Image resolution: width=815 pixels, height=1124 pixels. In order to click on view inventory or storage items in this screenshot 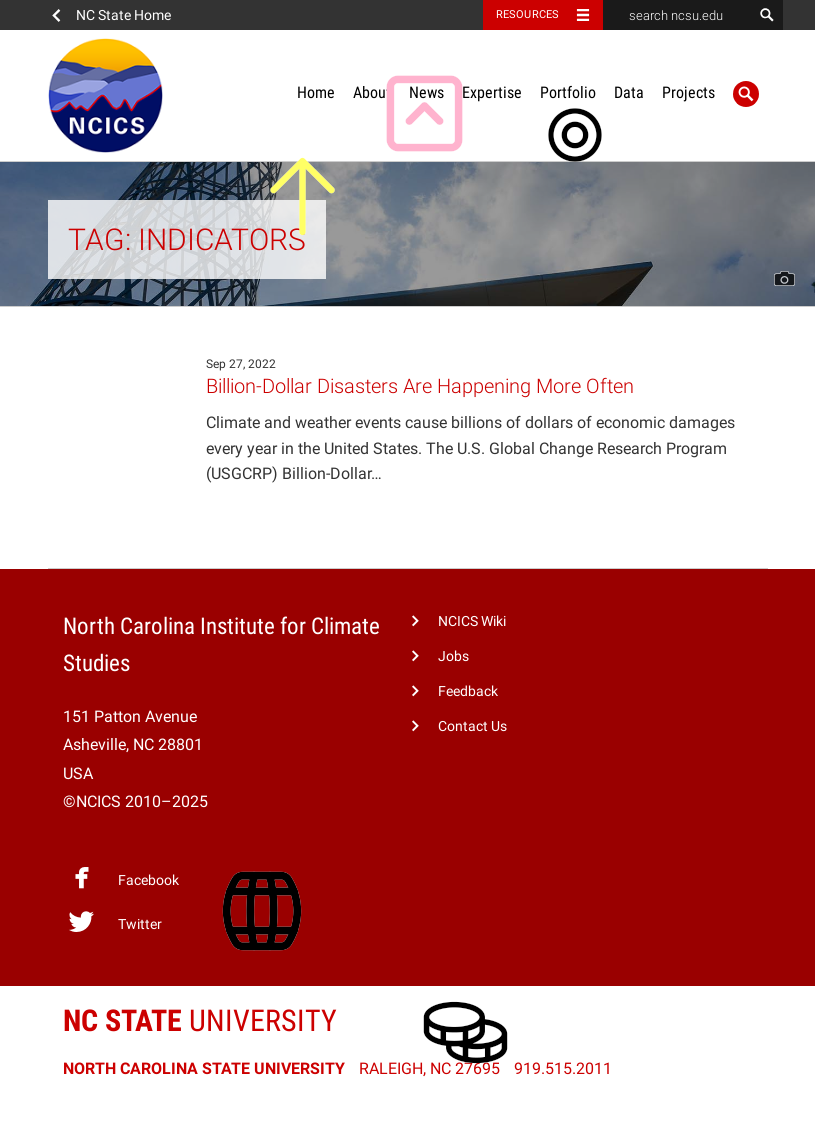, I will do `click(262, 911)`.